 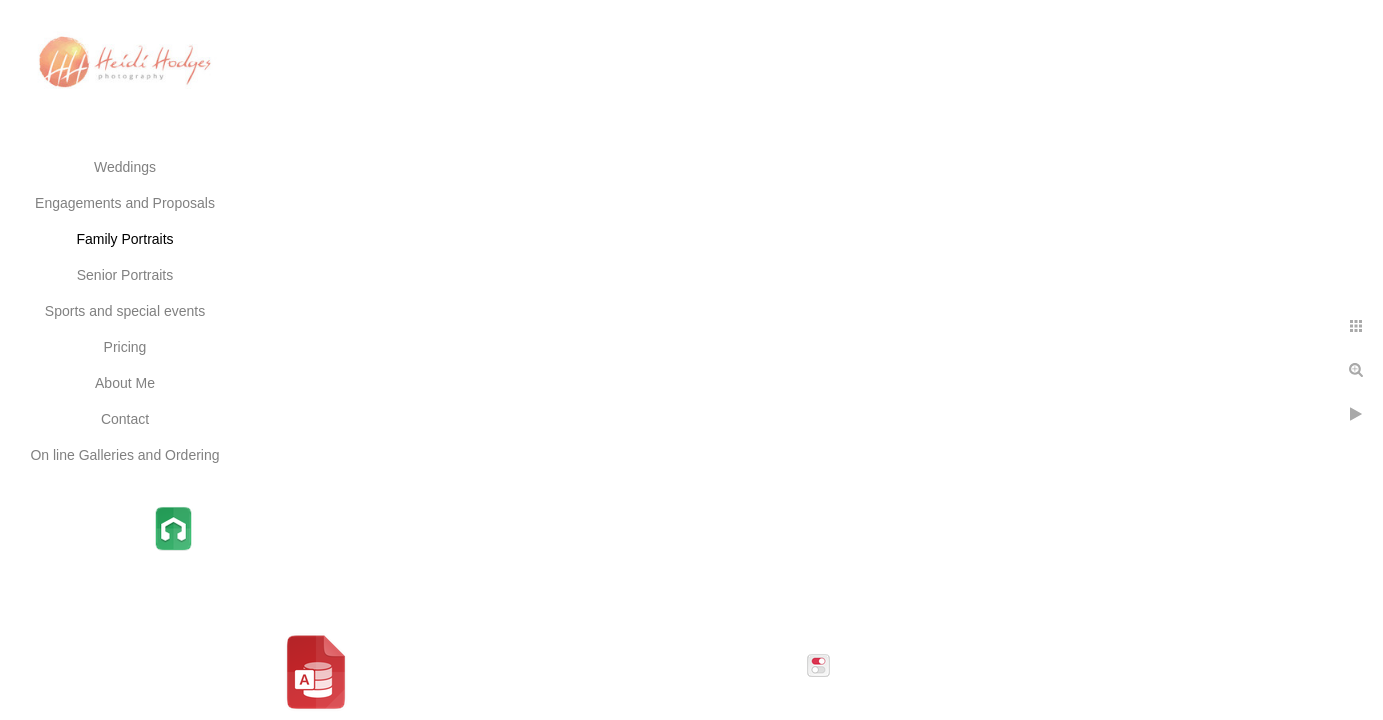 I want to click on microsoft access database file, so click(x=316, y=672).